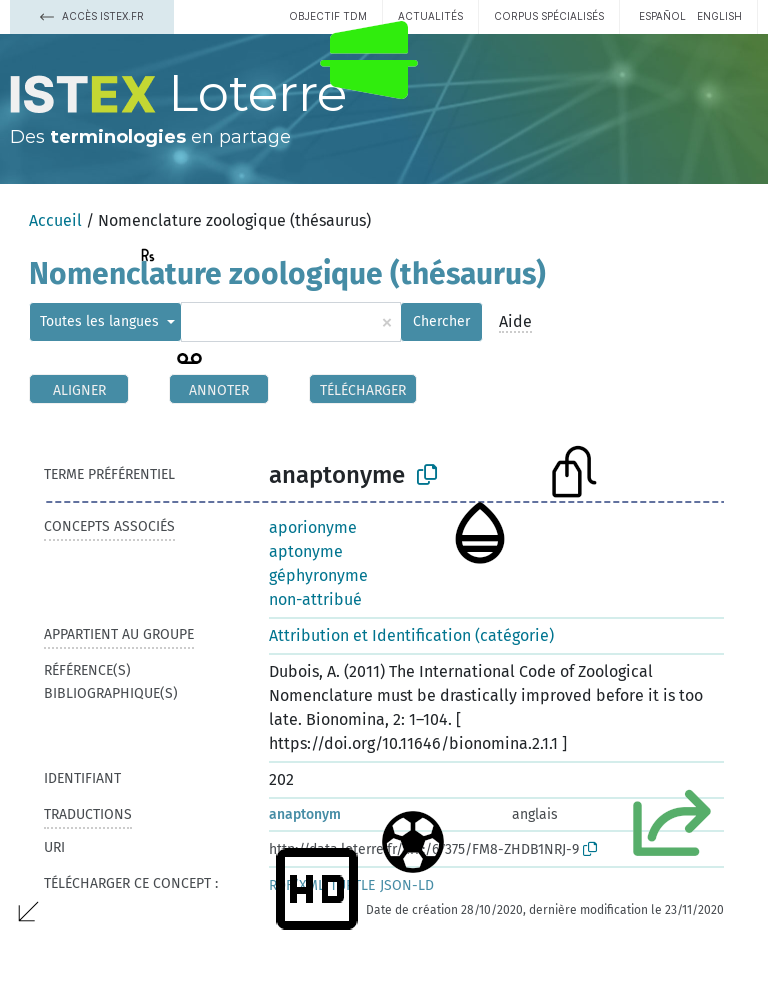 This screenshot has width=768, height=994. What do you see at coordinates (28, 911) in the screenshot?
I see `navigate to the bottom-left corner` at bounding box center [28, 911].